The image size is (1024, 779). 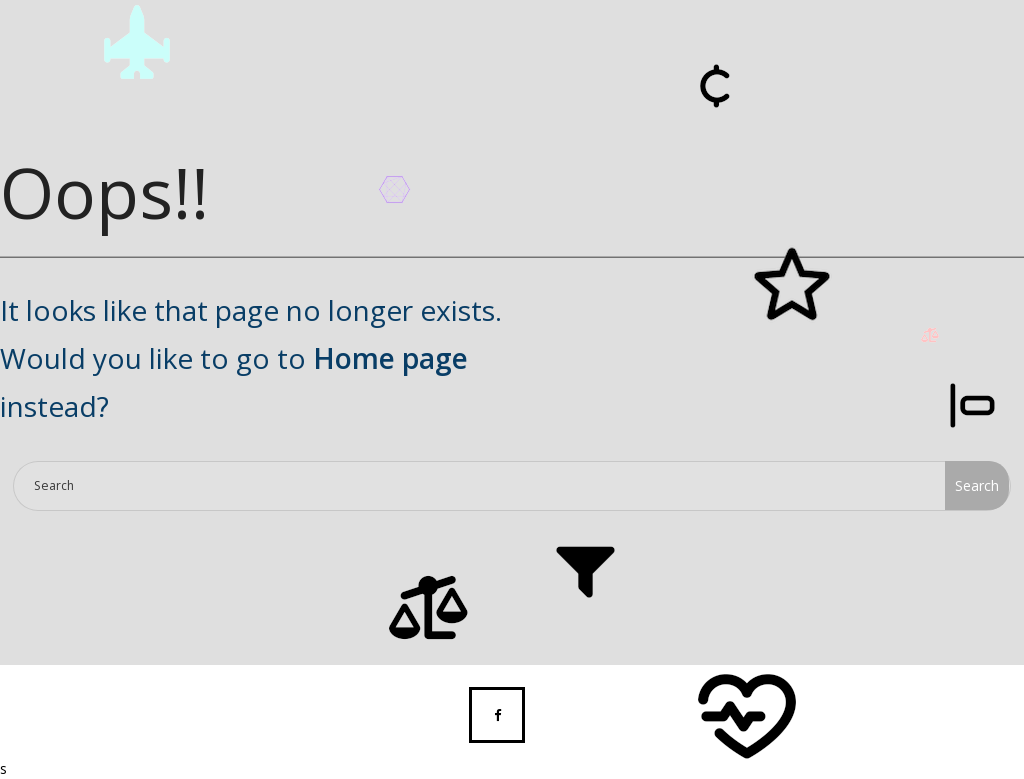 What do you see at coordinates (972, 405) in the screenshot?
I see `align selected elements to the left` at bounding box center [972, 405].